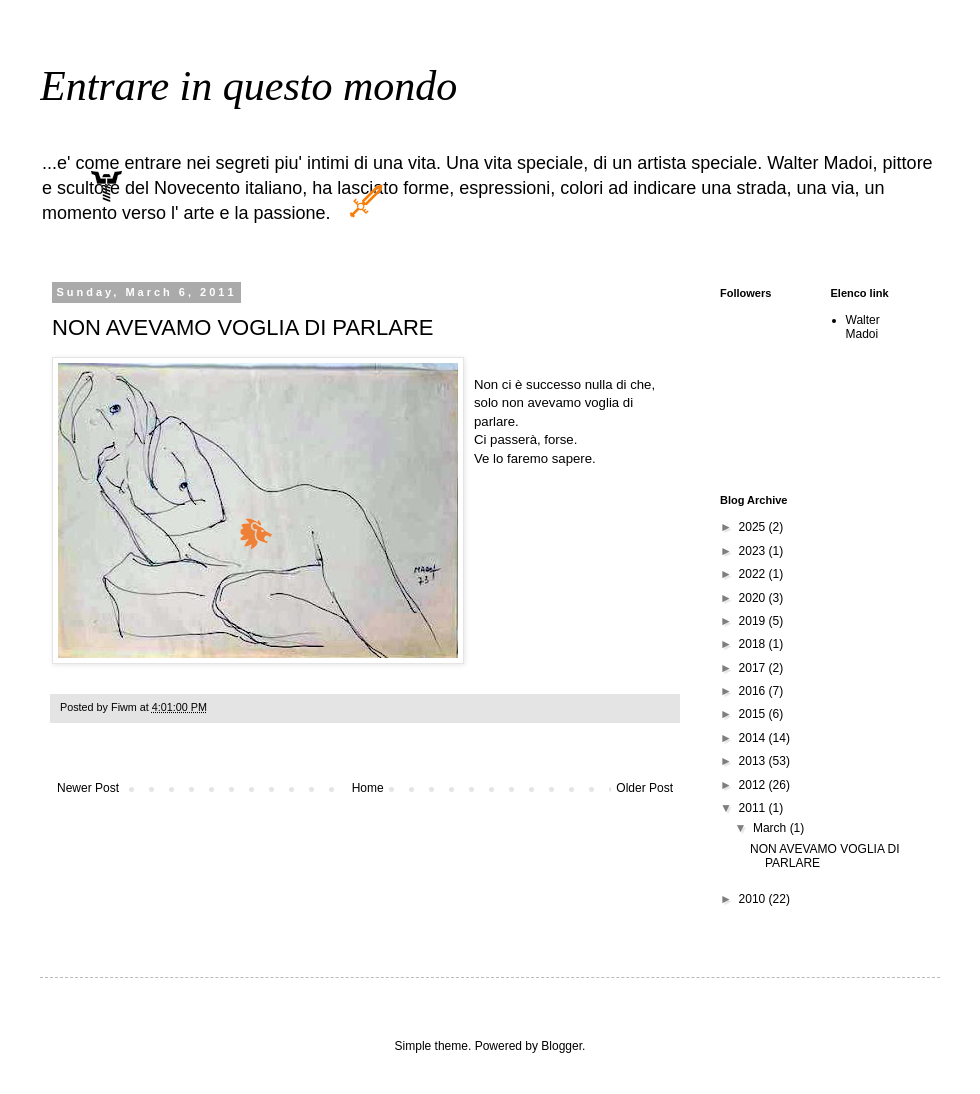  What do you see at coordinates (256, 534) in the screenshot?
I see `represents a lion character or avatar in a game` at bounding box center [256, 534].